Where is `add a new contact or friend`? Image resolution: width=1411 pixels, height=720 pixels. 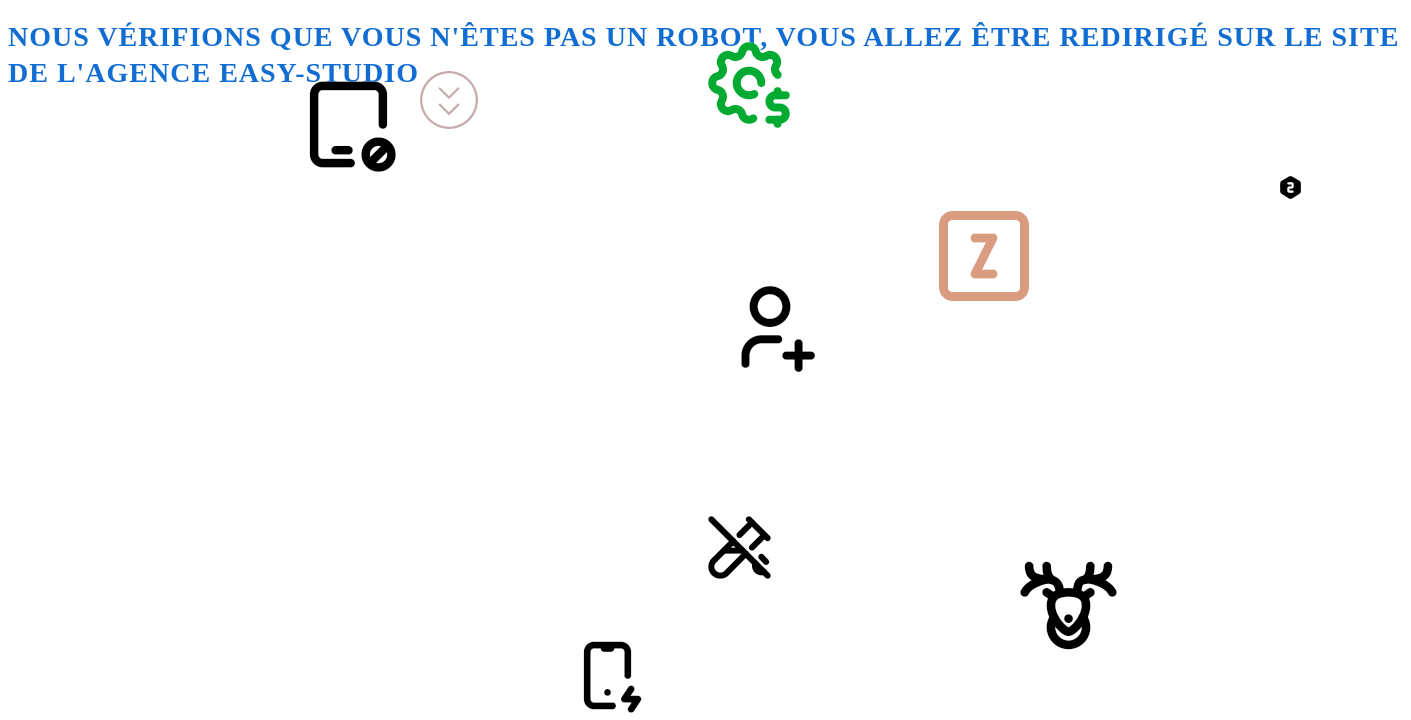
add a new contact or friend is located at coordinates (770, 327).